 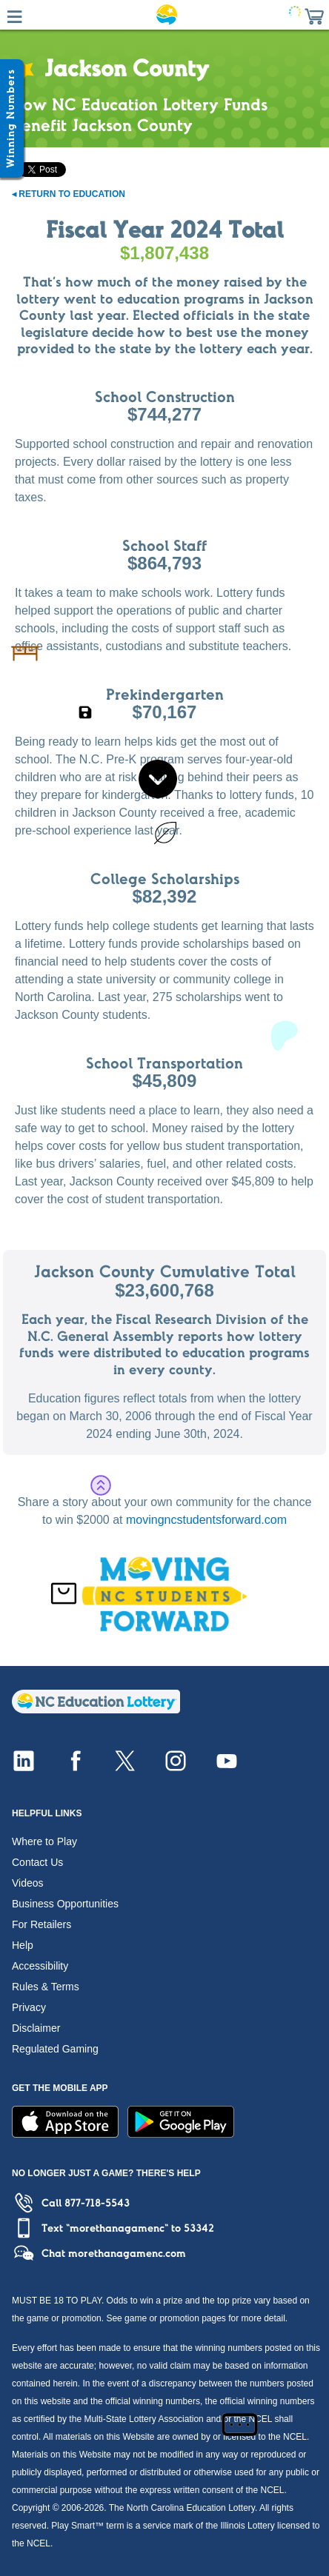 I want to click on scroll to top of page, so click(x=101, y=1485).